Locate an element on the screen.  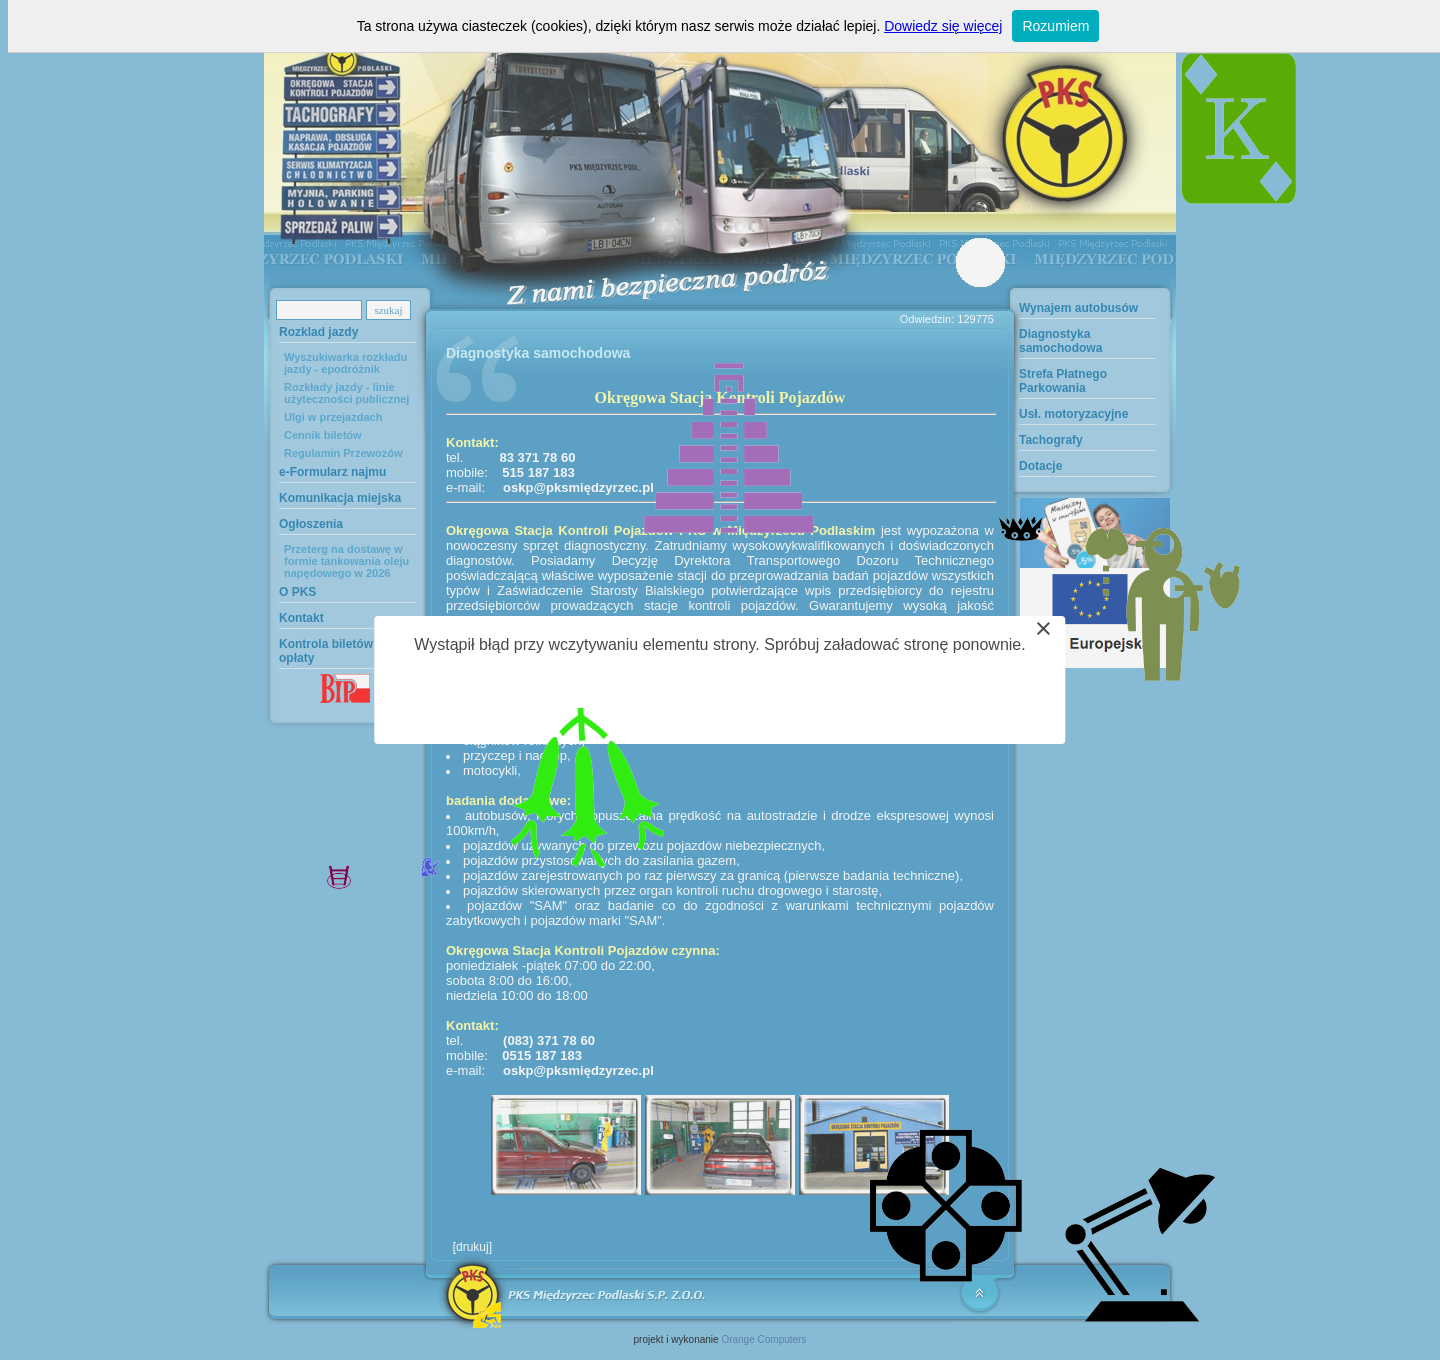
toggle desk lamp or workspace lighting is located at coordinates (1142, 1245).